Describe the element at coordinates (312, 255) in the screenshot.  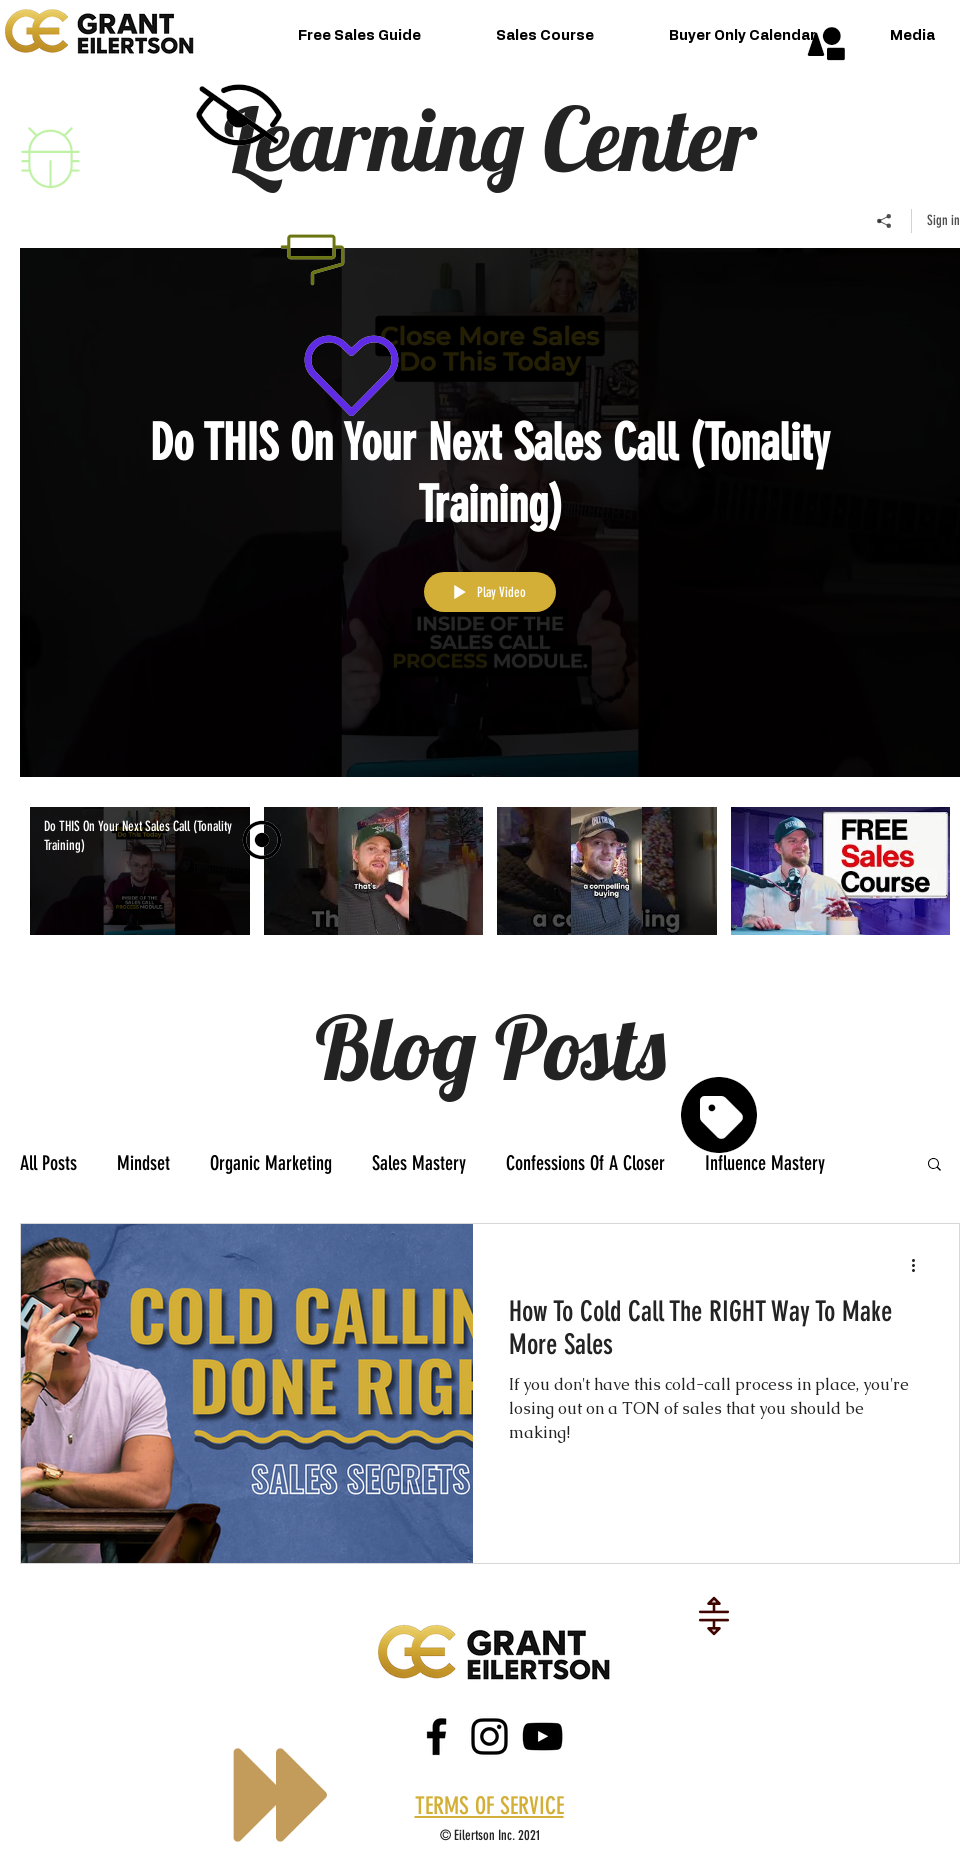
I see `access paint or formatting tools` at that location.